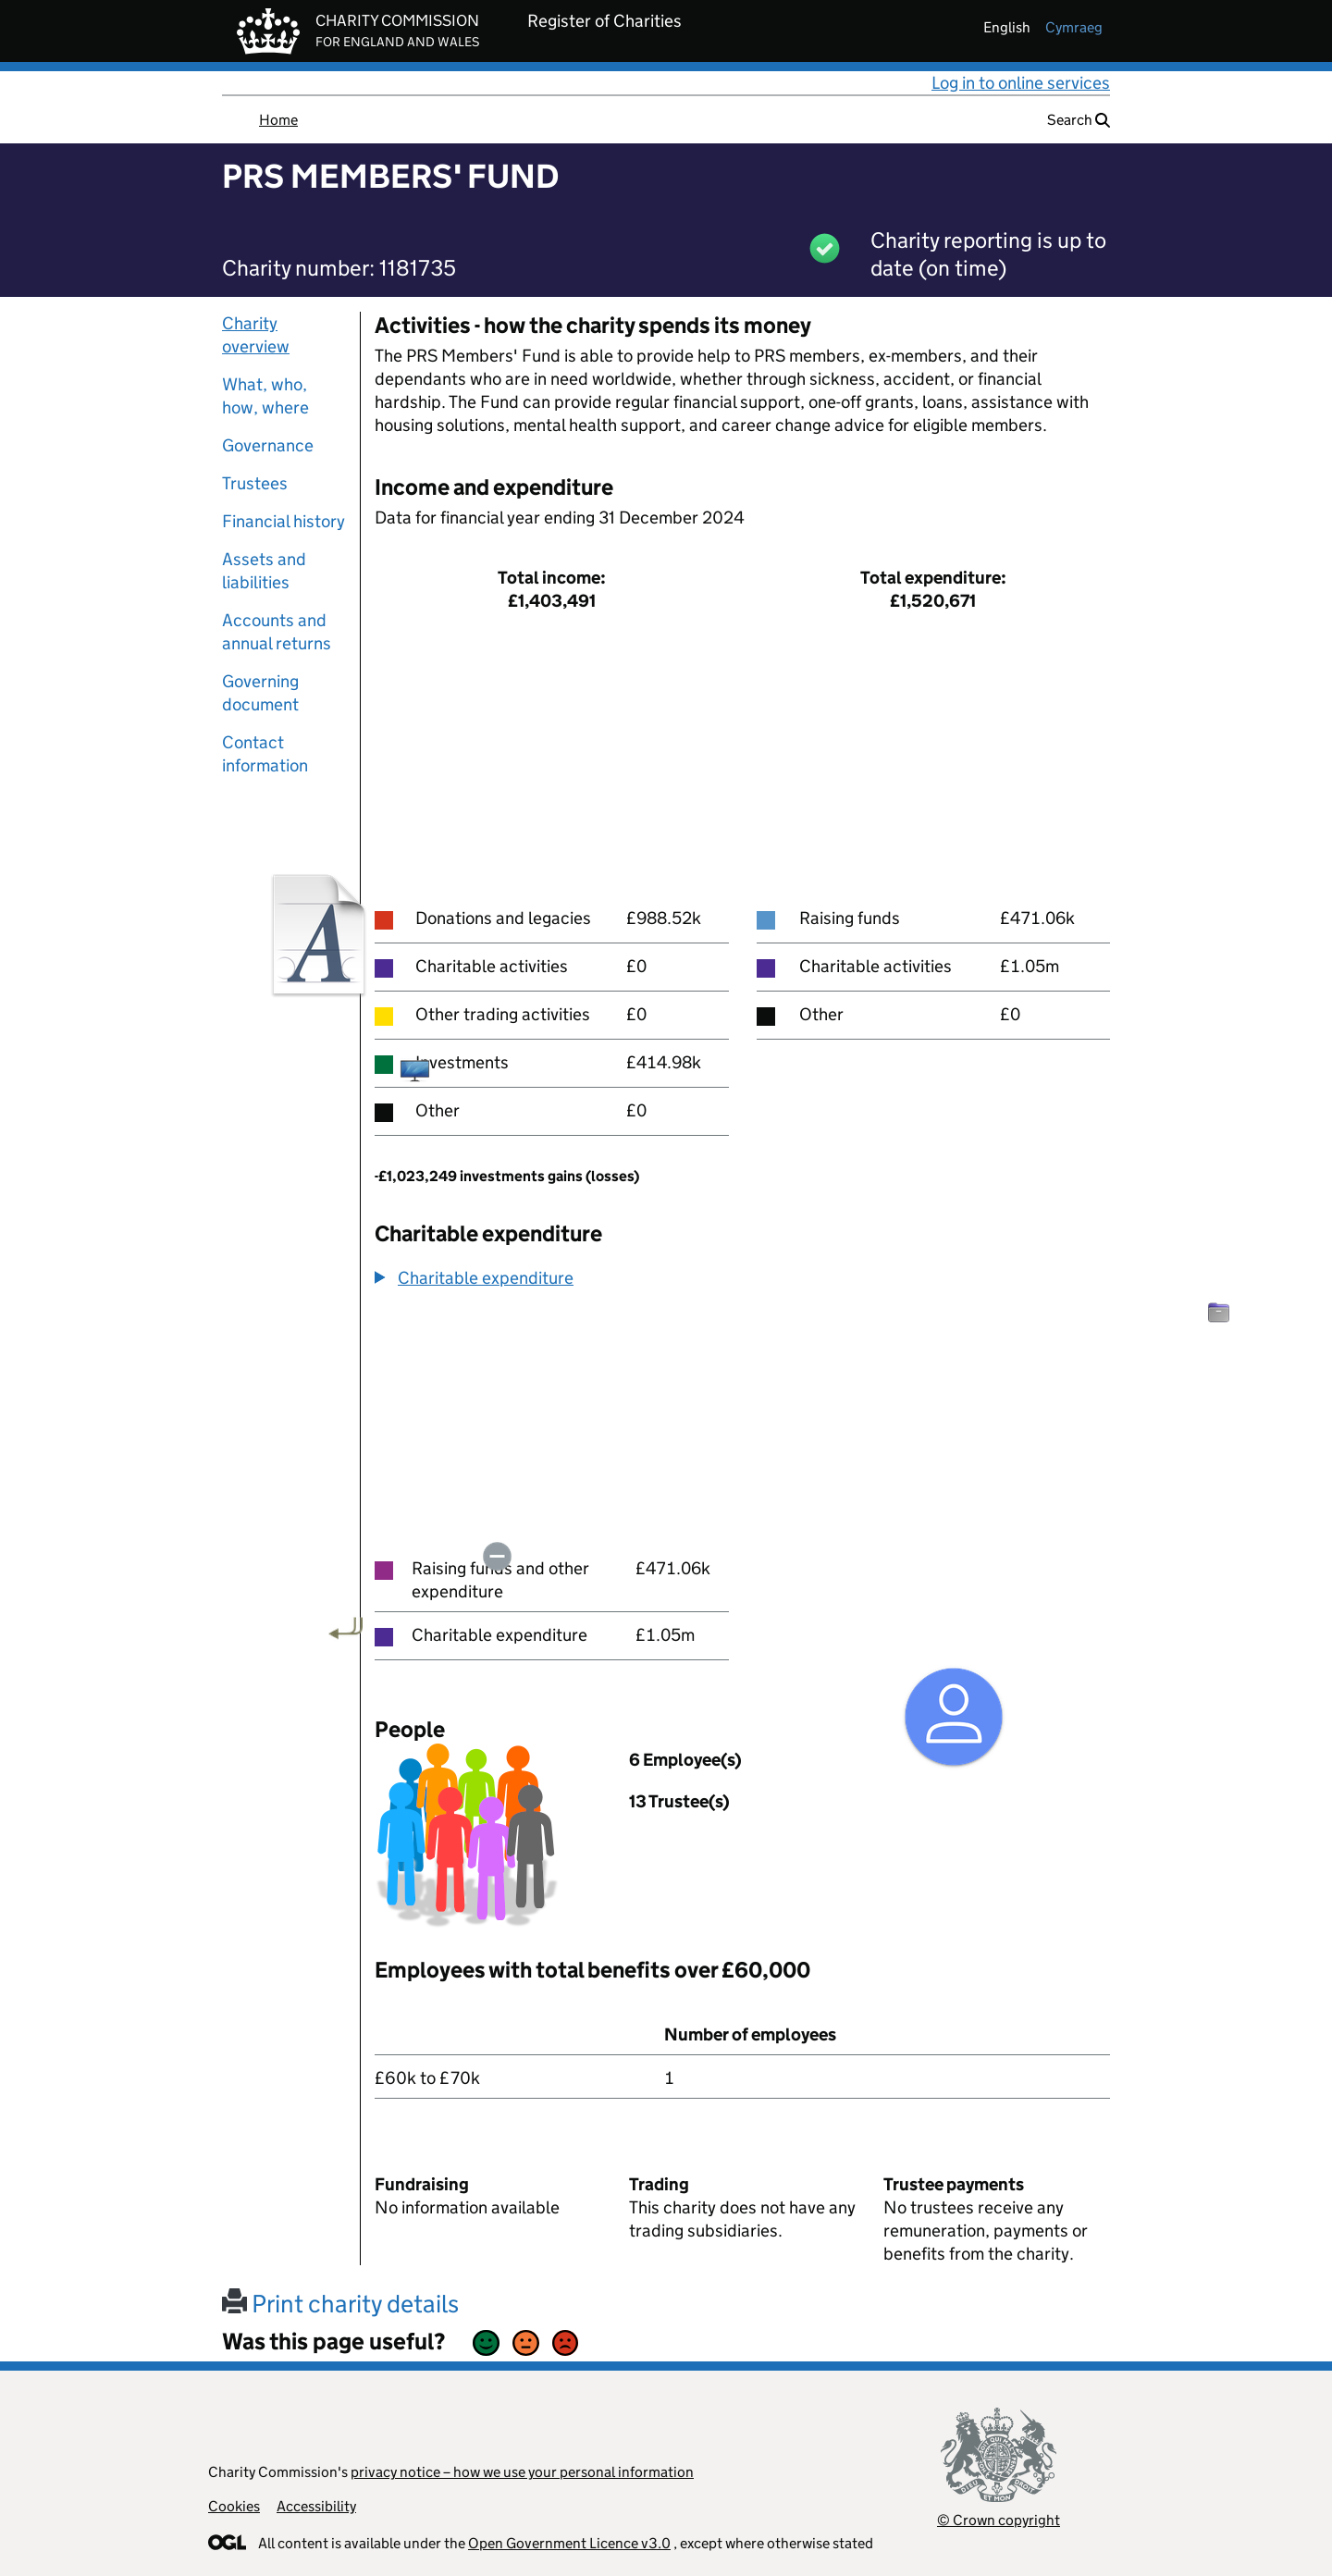 This screenshot has width=1332, height=2576. Describe the element at coordinates (318, 937) in the screenshot. I see `access font settings or typography options` at that location.